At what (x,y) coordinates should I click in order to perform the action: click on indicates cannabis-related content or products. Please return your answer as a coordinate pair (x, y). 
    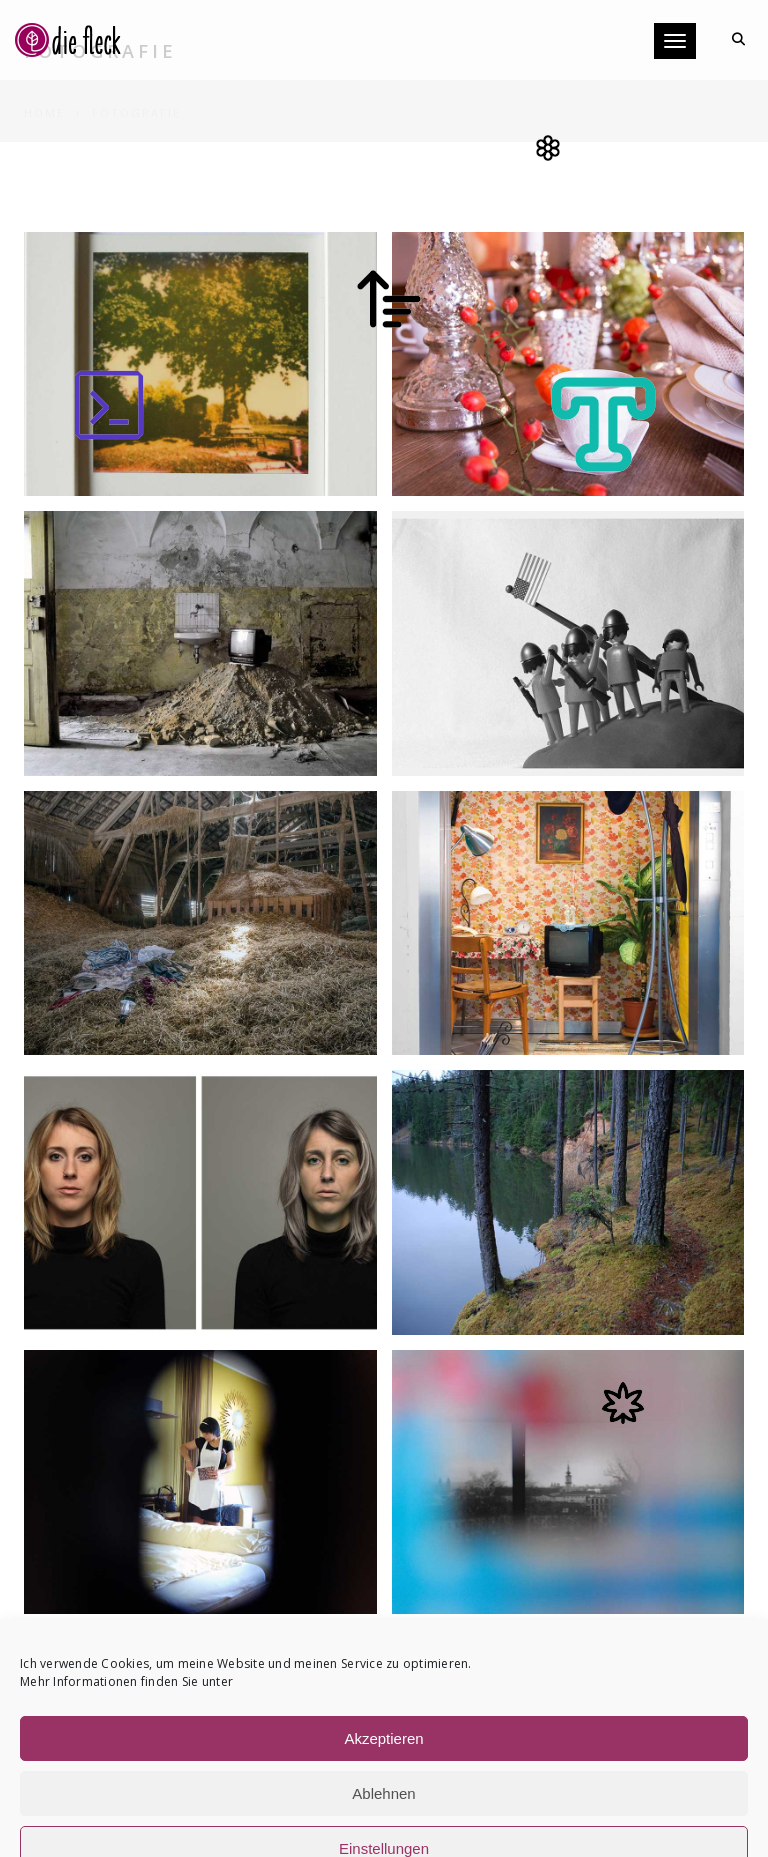
    Looking at the image, I should click on (623, 1403).